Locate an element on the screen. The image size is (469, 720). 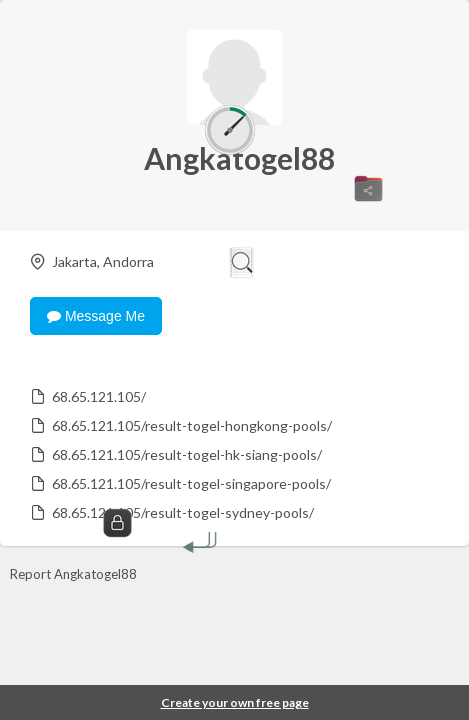
open sysprof system profiler is located at coordinates (230, 130).